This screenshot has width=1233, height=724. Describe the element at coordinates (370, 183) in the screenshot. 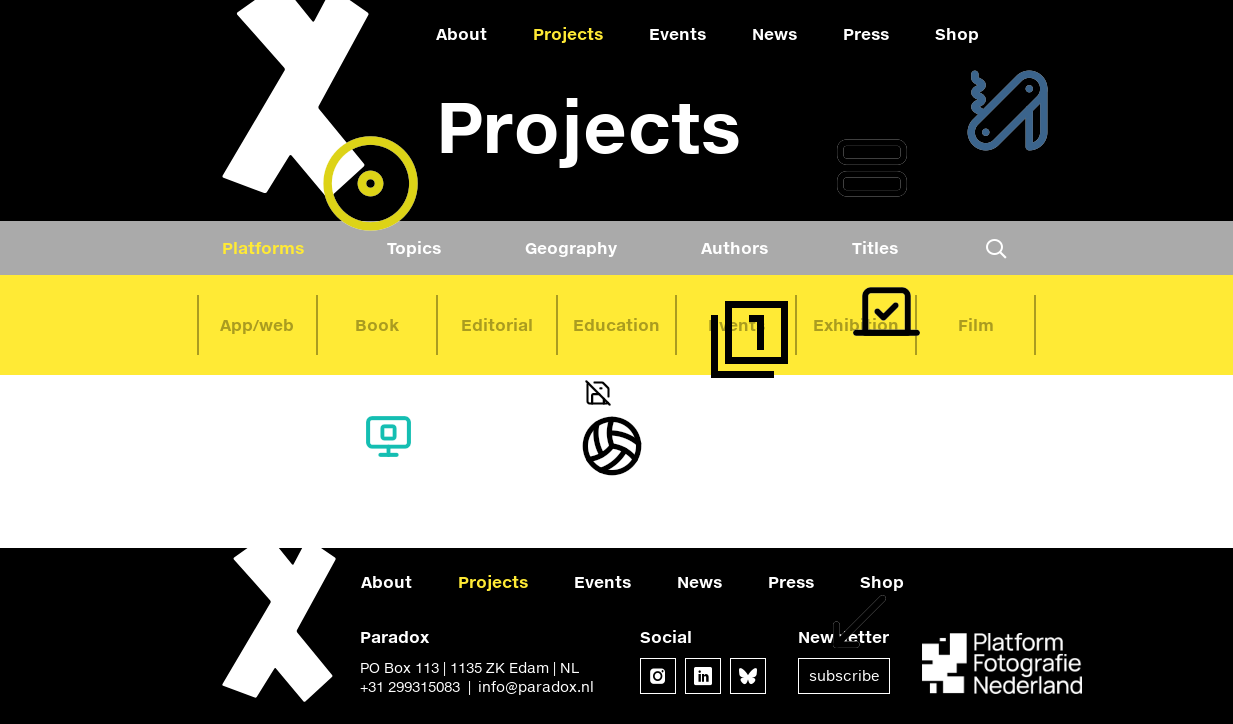

I see `play or access music library` at that location.